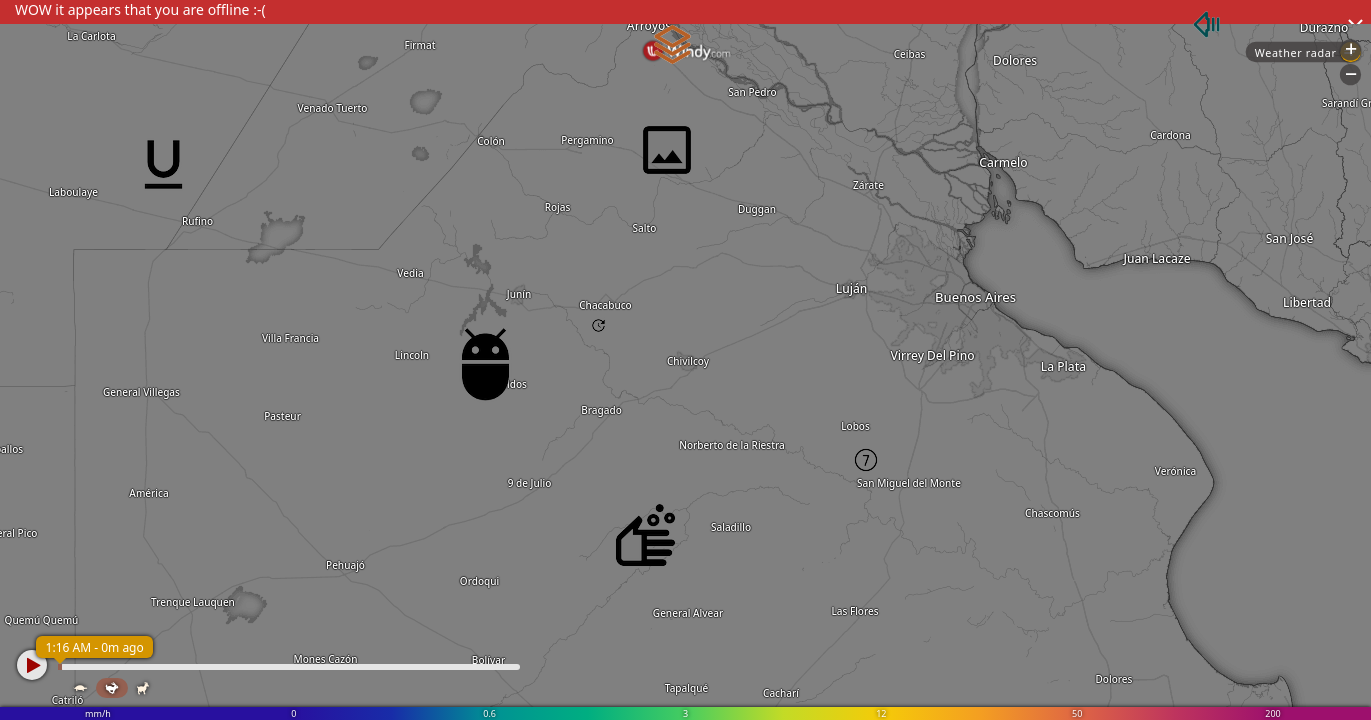 This screenshot has height=720, width=1371. Describe the element at coordinates (667, 150) in the screenshot. I see `insert or add a photo to your content` at that location.